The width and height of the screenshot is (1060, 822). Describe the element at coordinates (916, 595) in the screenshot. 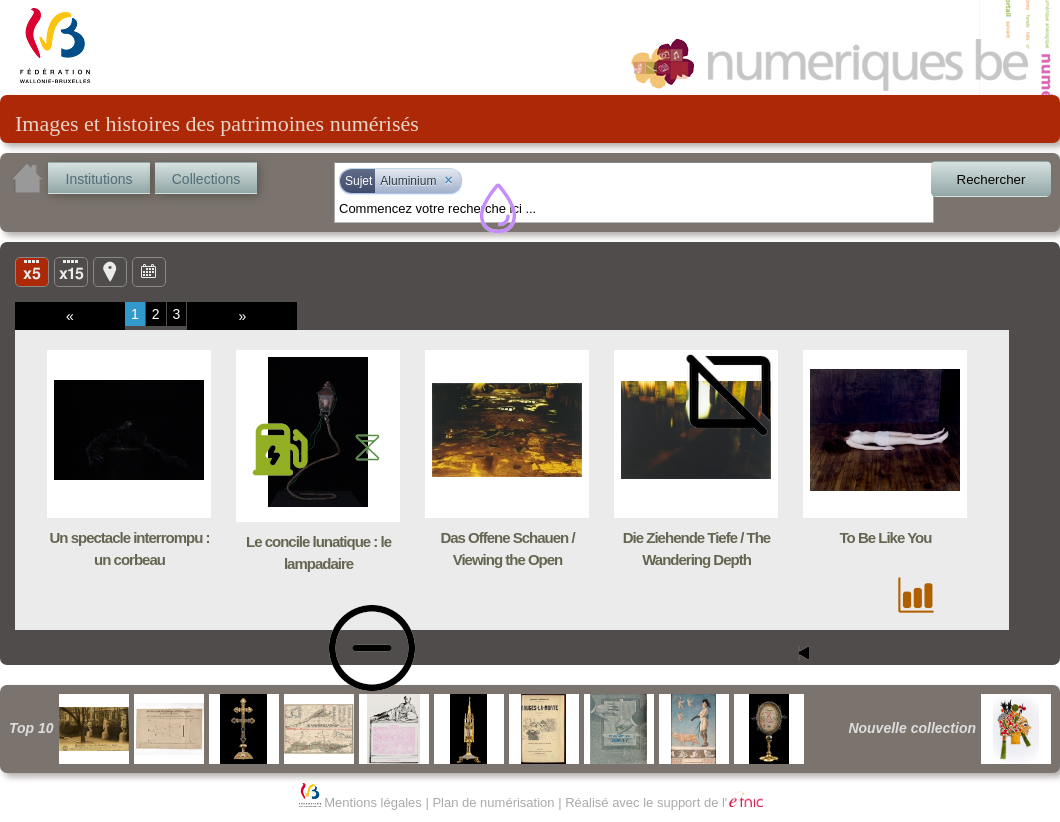

I see `view analytics or statistics` at that location.